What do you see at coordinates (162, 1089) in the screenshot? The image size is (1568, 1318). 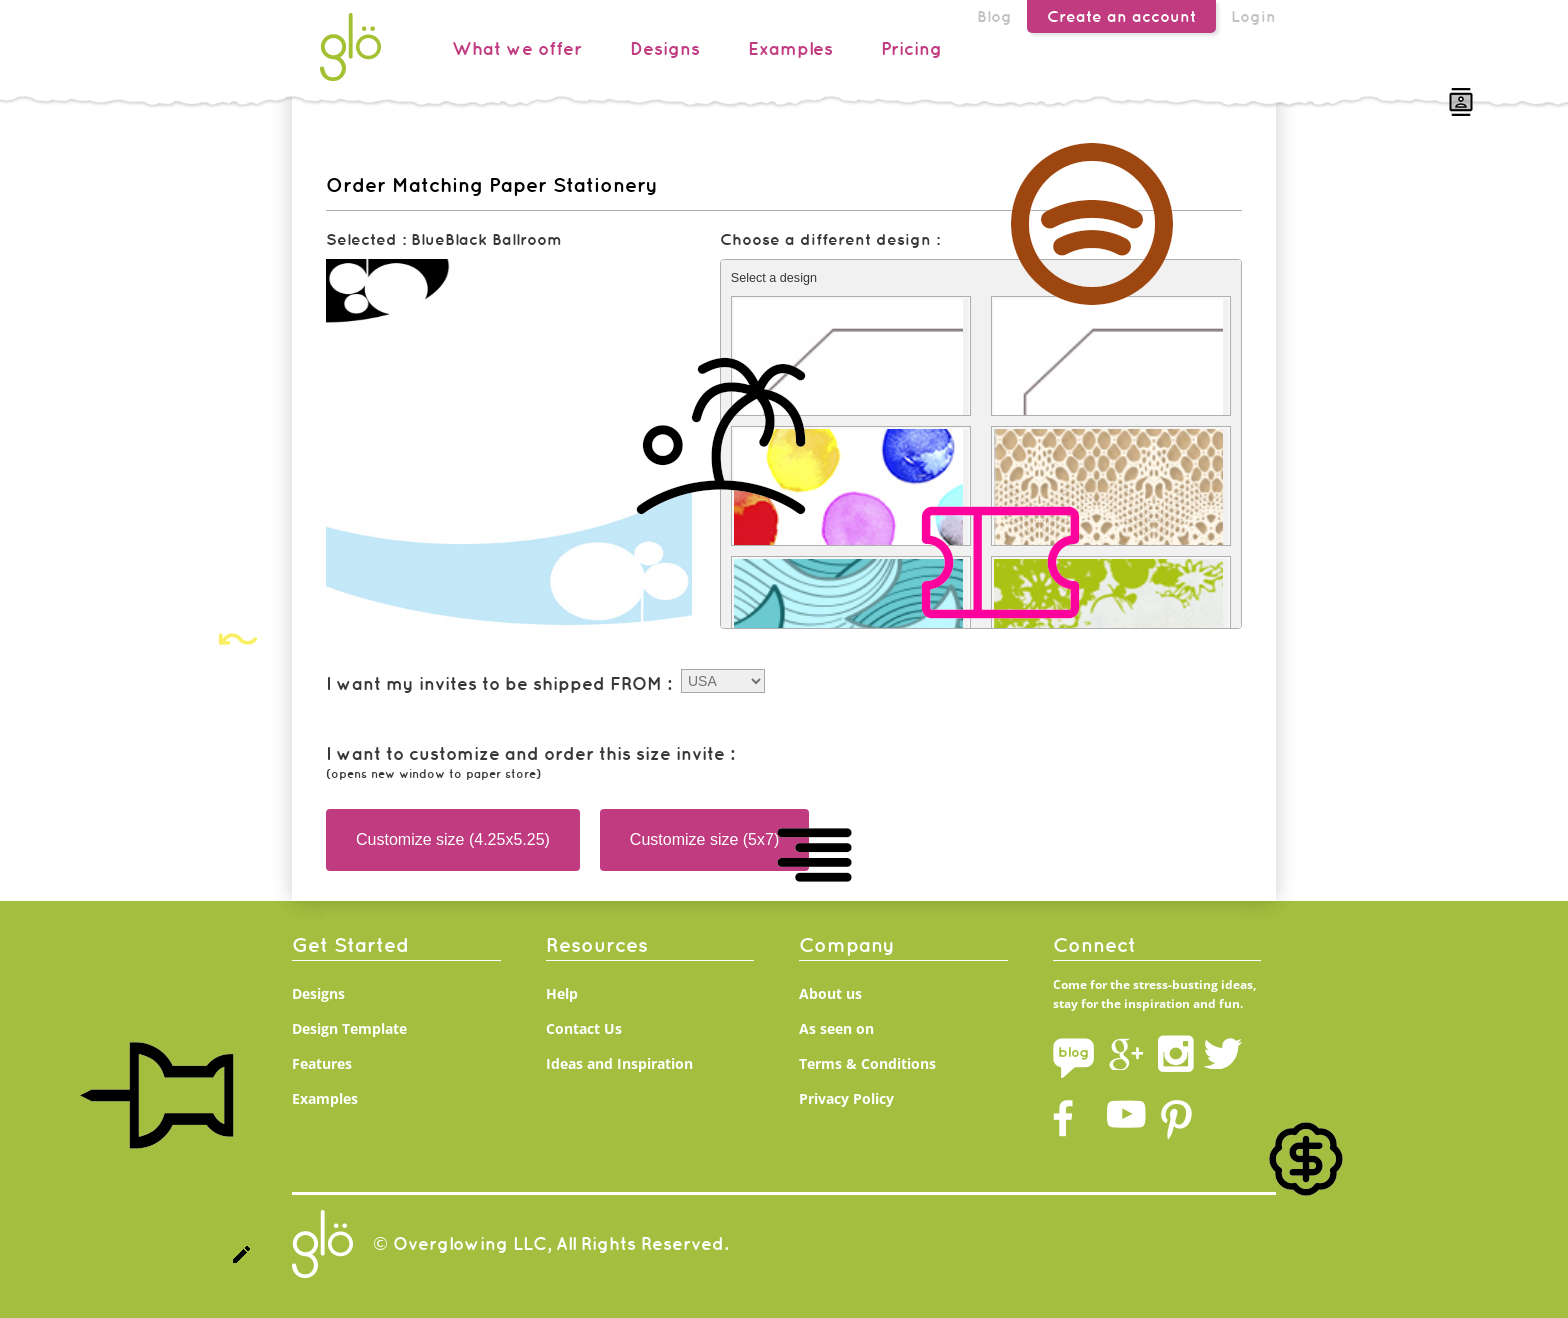 I see `pin an item to keep it visible` at bounding box center [162, 1089].